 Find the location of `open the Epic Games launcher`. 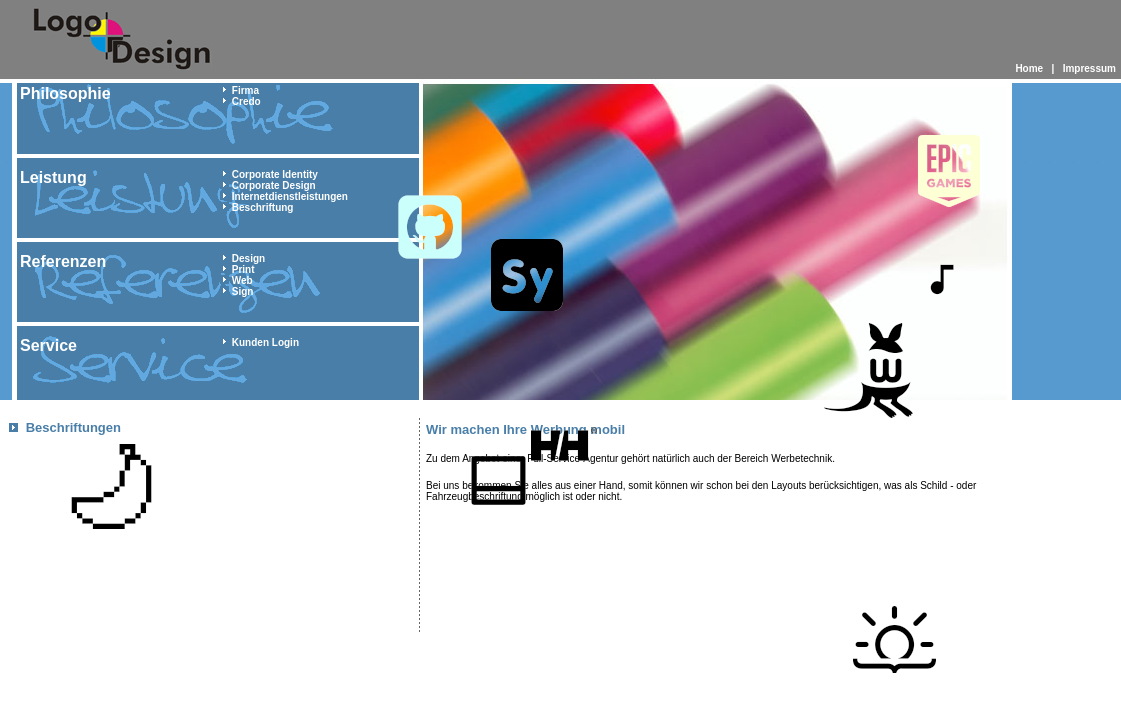

open the Epic Games launcher is located at coordinates (949, 171).